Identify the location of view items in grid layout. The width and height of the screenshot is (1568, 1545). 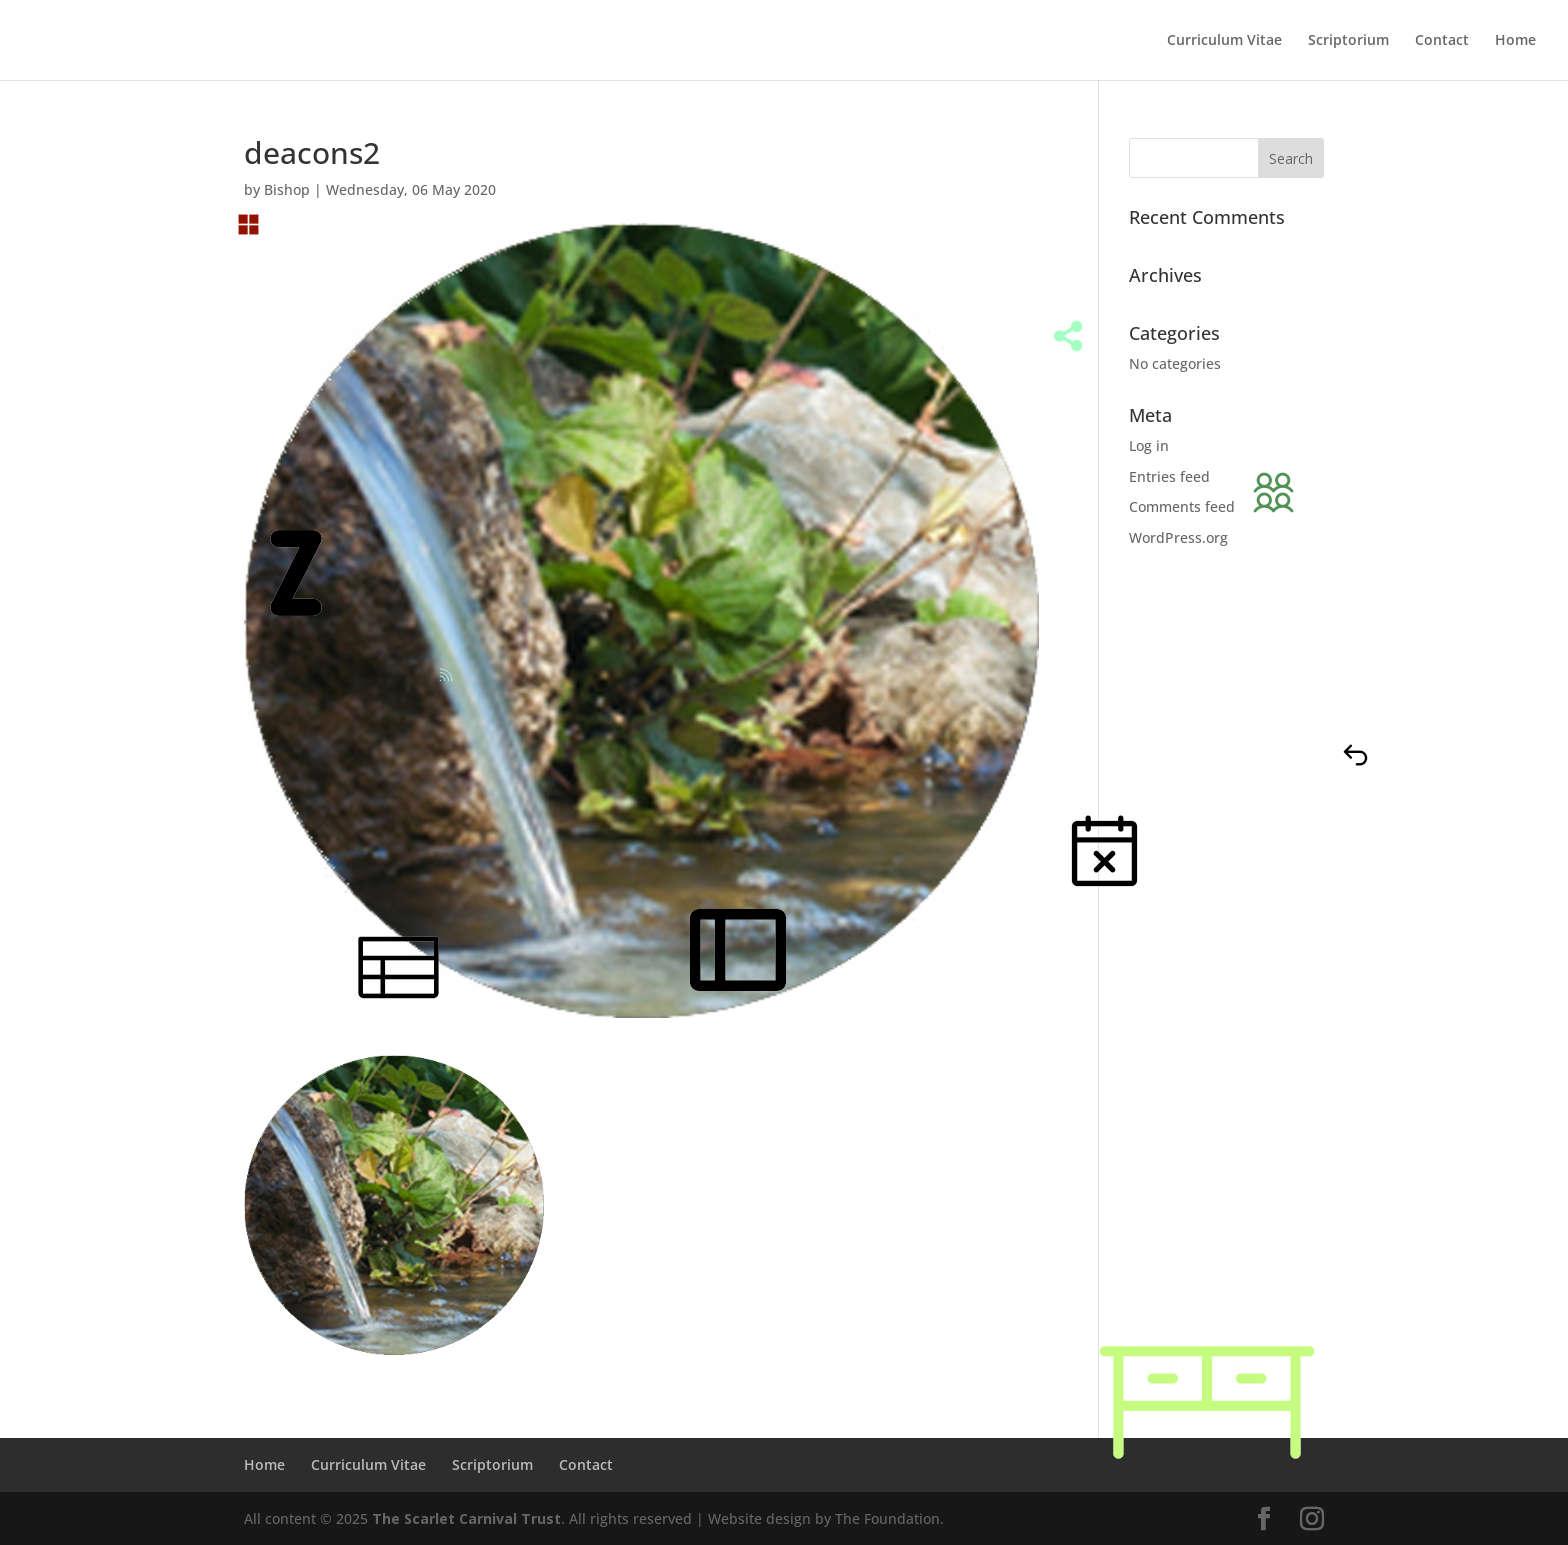
(248, 224).